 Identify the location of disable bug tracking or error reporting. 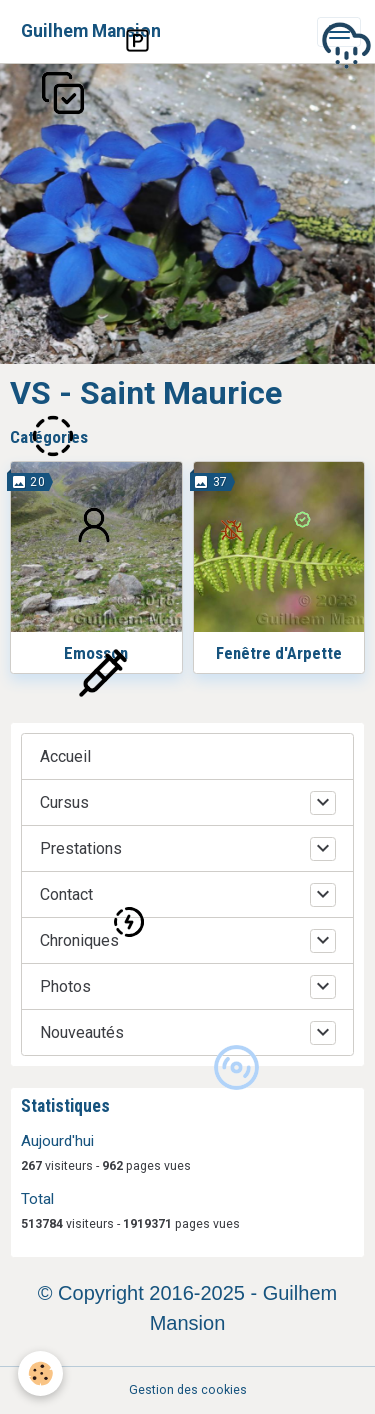
(231, 530).